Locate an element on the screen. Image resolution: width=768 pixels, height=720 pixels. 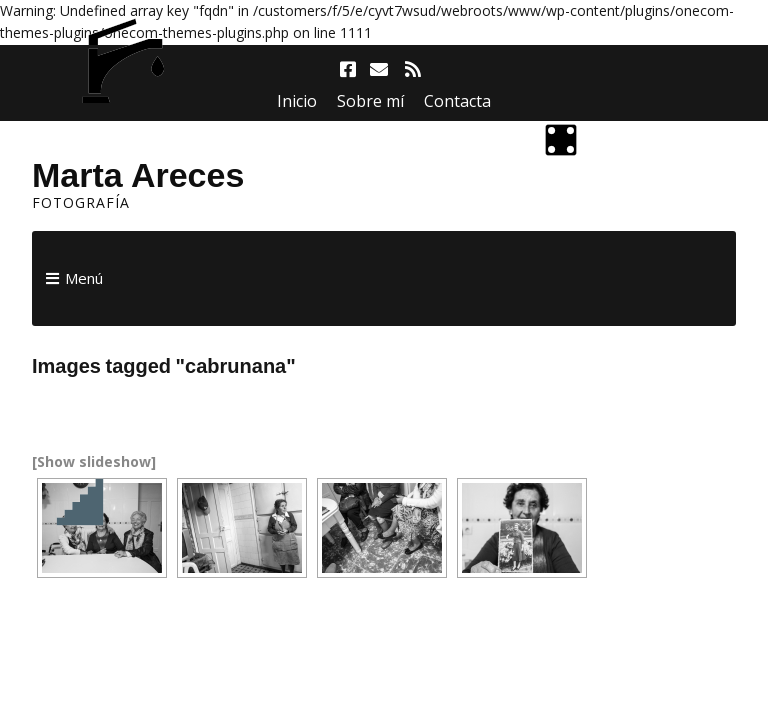
roll the dice or randomize is located at coordinates (561, 140).